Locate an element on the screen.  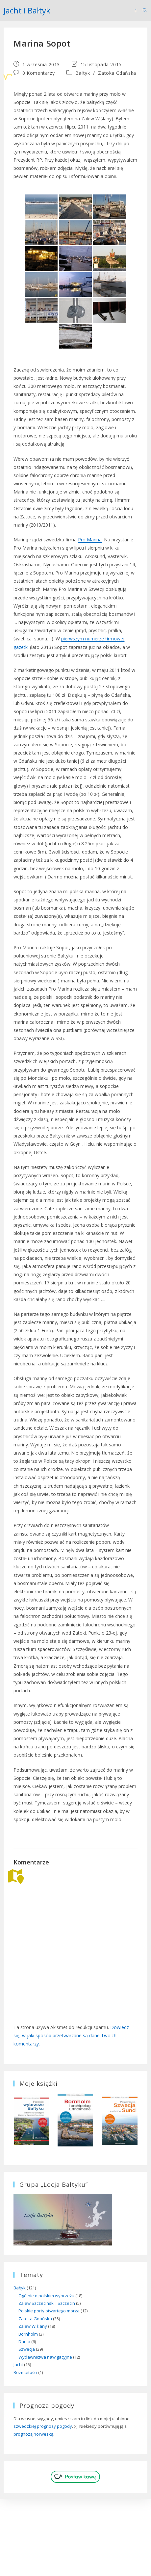
insert square root symbol is located at coordinates (7, 76).